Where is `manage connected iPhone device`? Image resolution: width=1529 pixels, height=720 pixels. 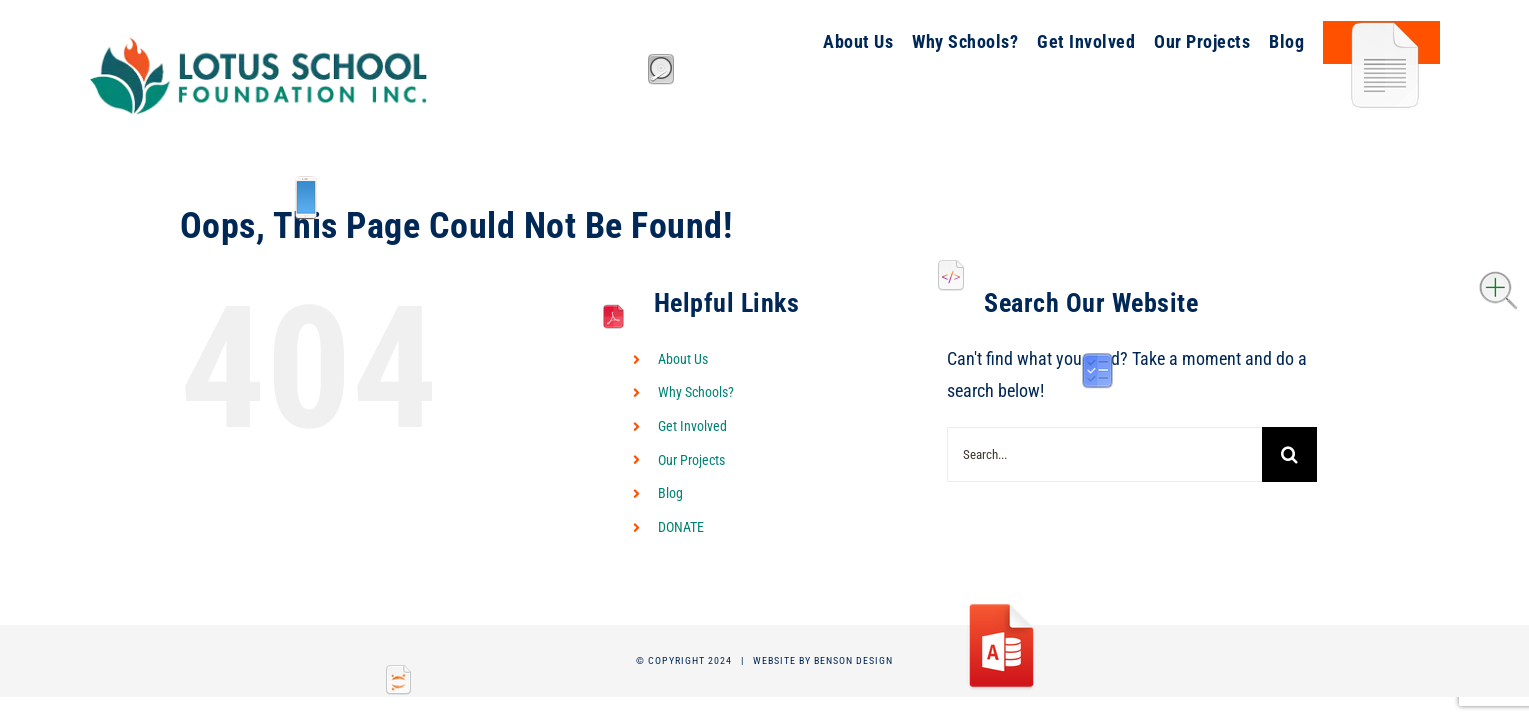
manage connected iPhone device is located at coordinates (306, 198).